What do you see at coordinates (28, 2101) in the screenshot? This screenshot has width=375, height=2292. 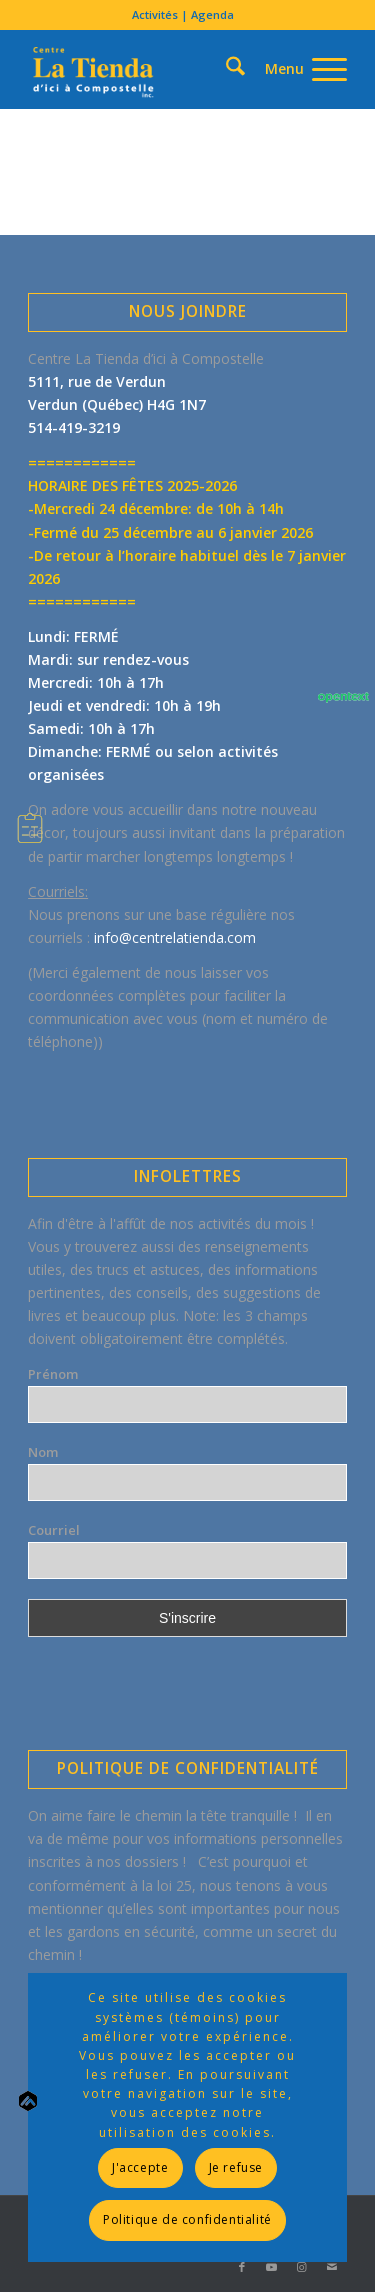 I see `open Matillion data integration platform` at bounding box center [28, 2101].